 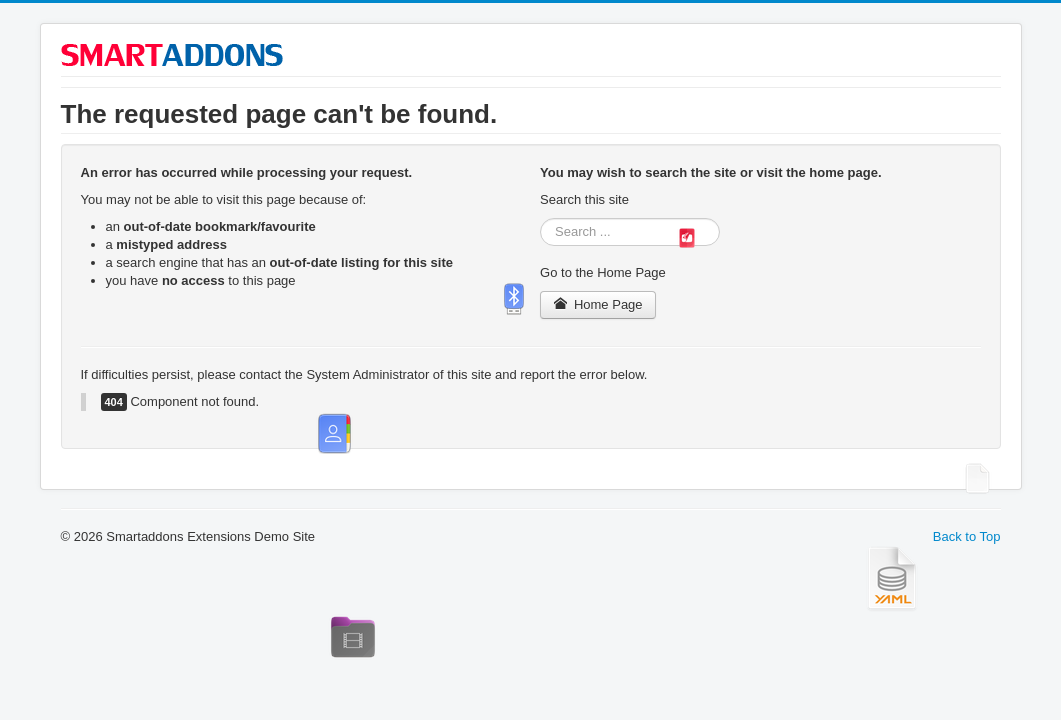 What do you see at coordinates (892, 579) in the screenshot?
I see `a yaml configuration file` at bounding box center [892, 579].